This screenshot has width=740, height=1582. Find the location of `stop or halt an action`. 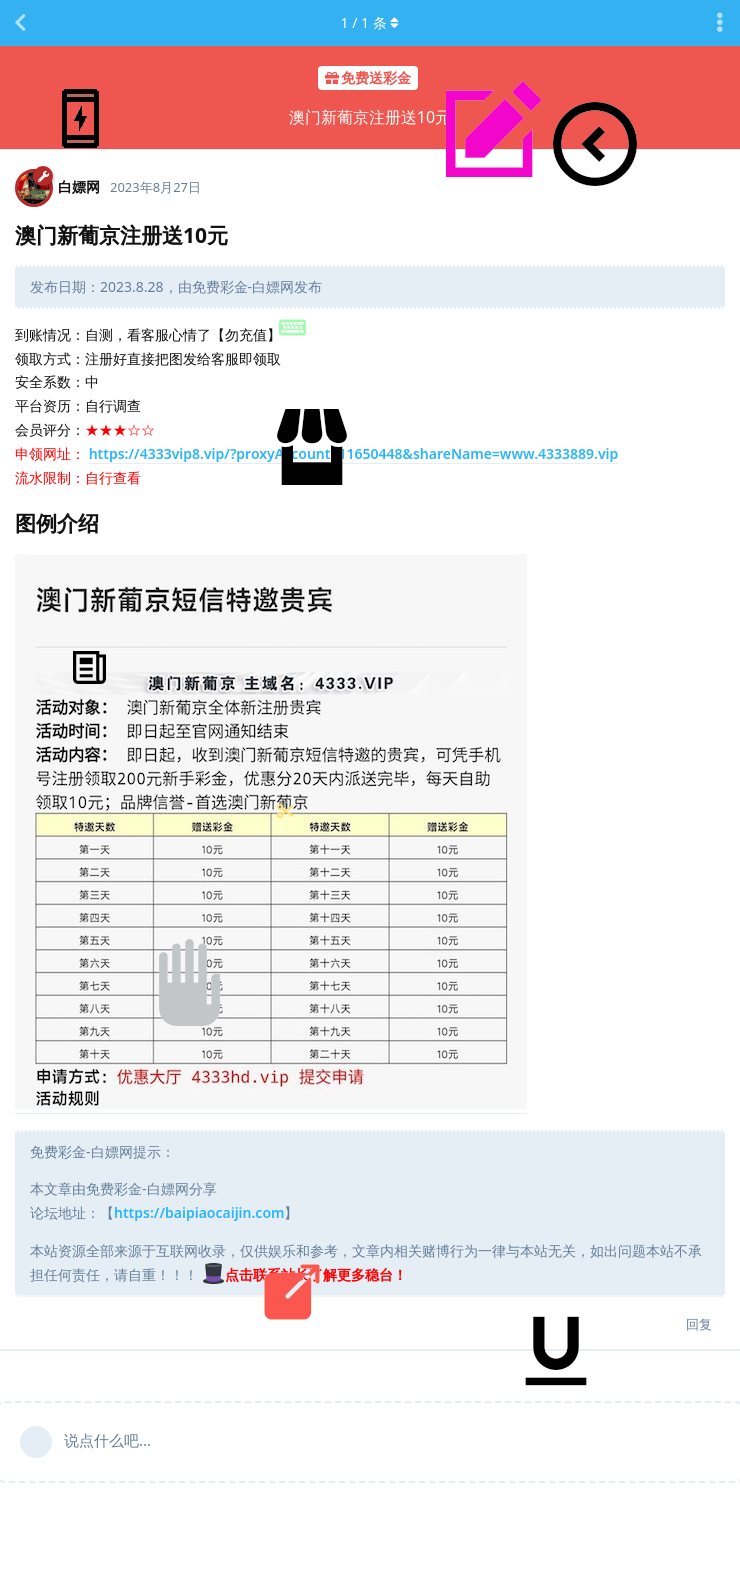

stop or halt an action is located at coordinates (189, 982).